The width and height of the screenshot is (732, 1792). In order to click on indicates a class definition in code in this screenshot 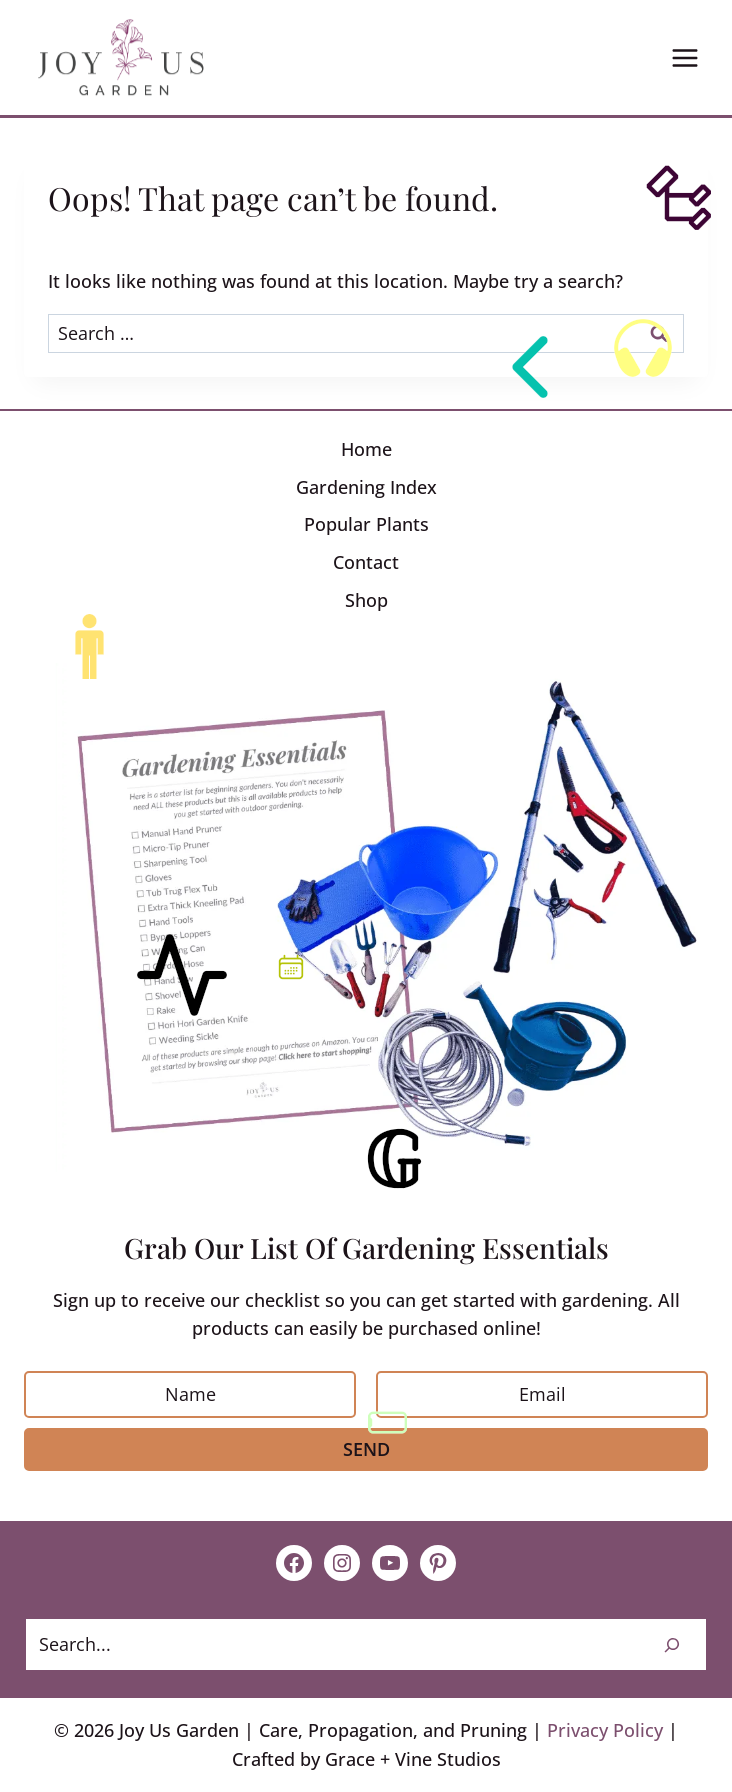, I will do `click(679, 198)`.